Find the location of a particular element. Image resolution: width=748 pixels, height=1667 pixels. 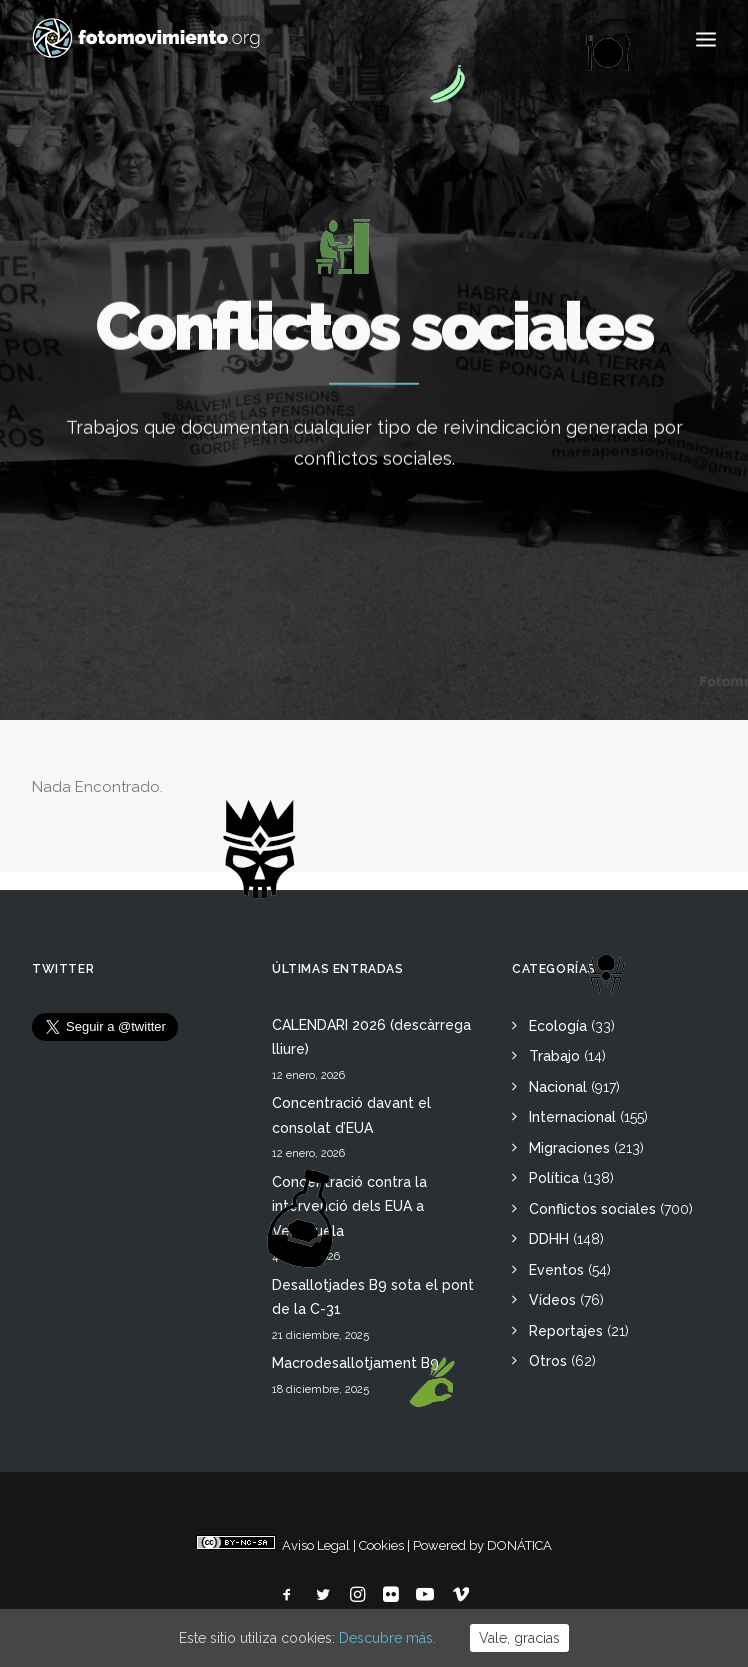

spider enemy or creature in a game interface is located at coordinates (606, 974).